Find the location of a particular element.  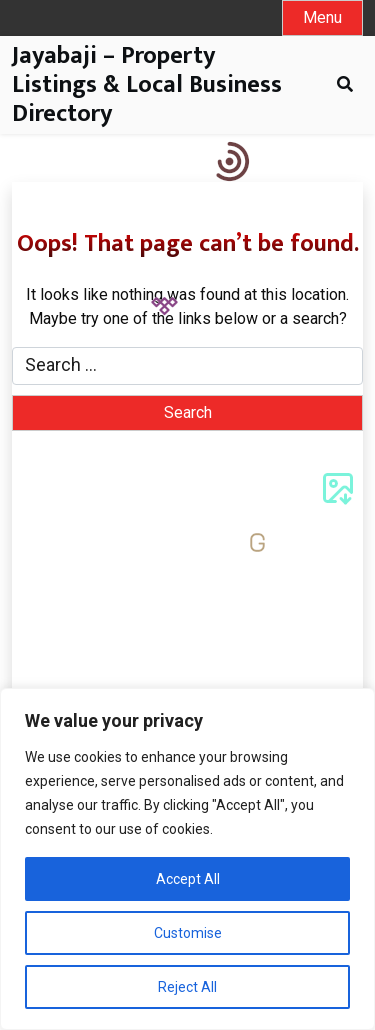

view circular chart or arc graph data is located at coordinates (229, 161).